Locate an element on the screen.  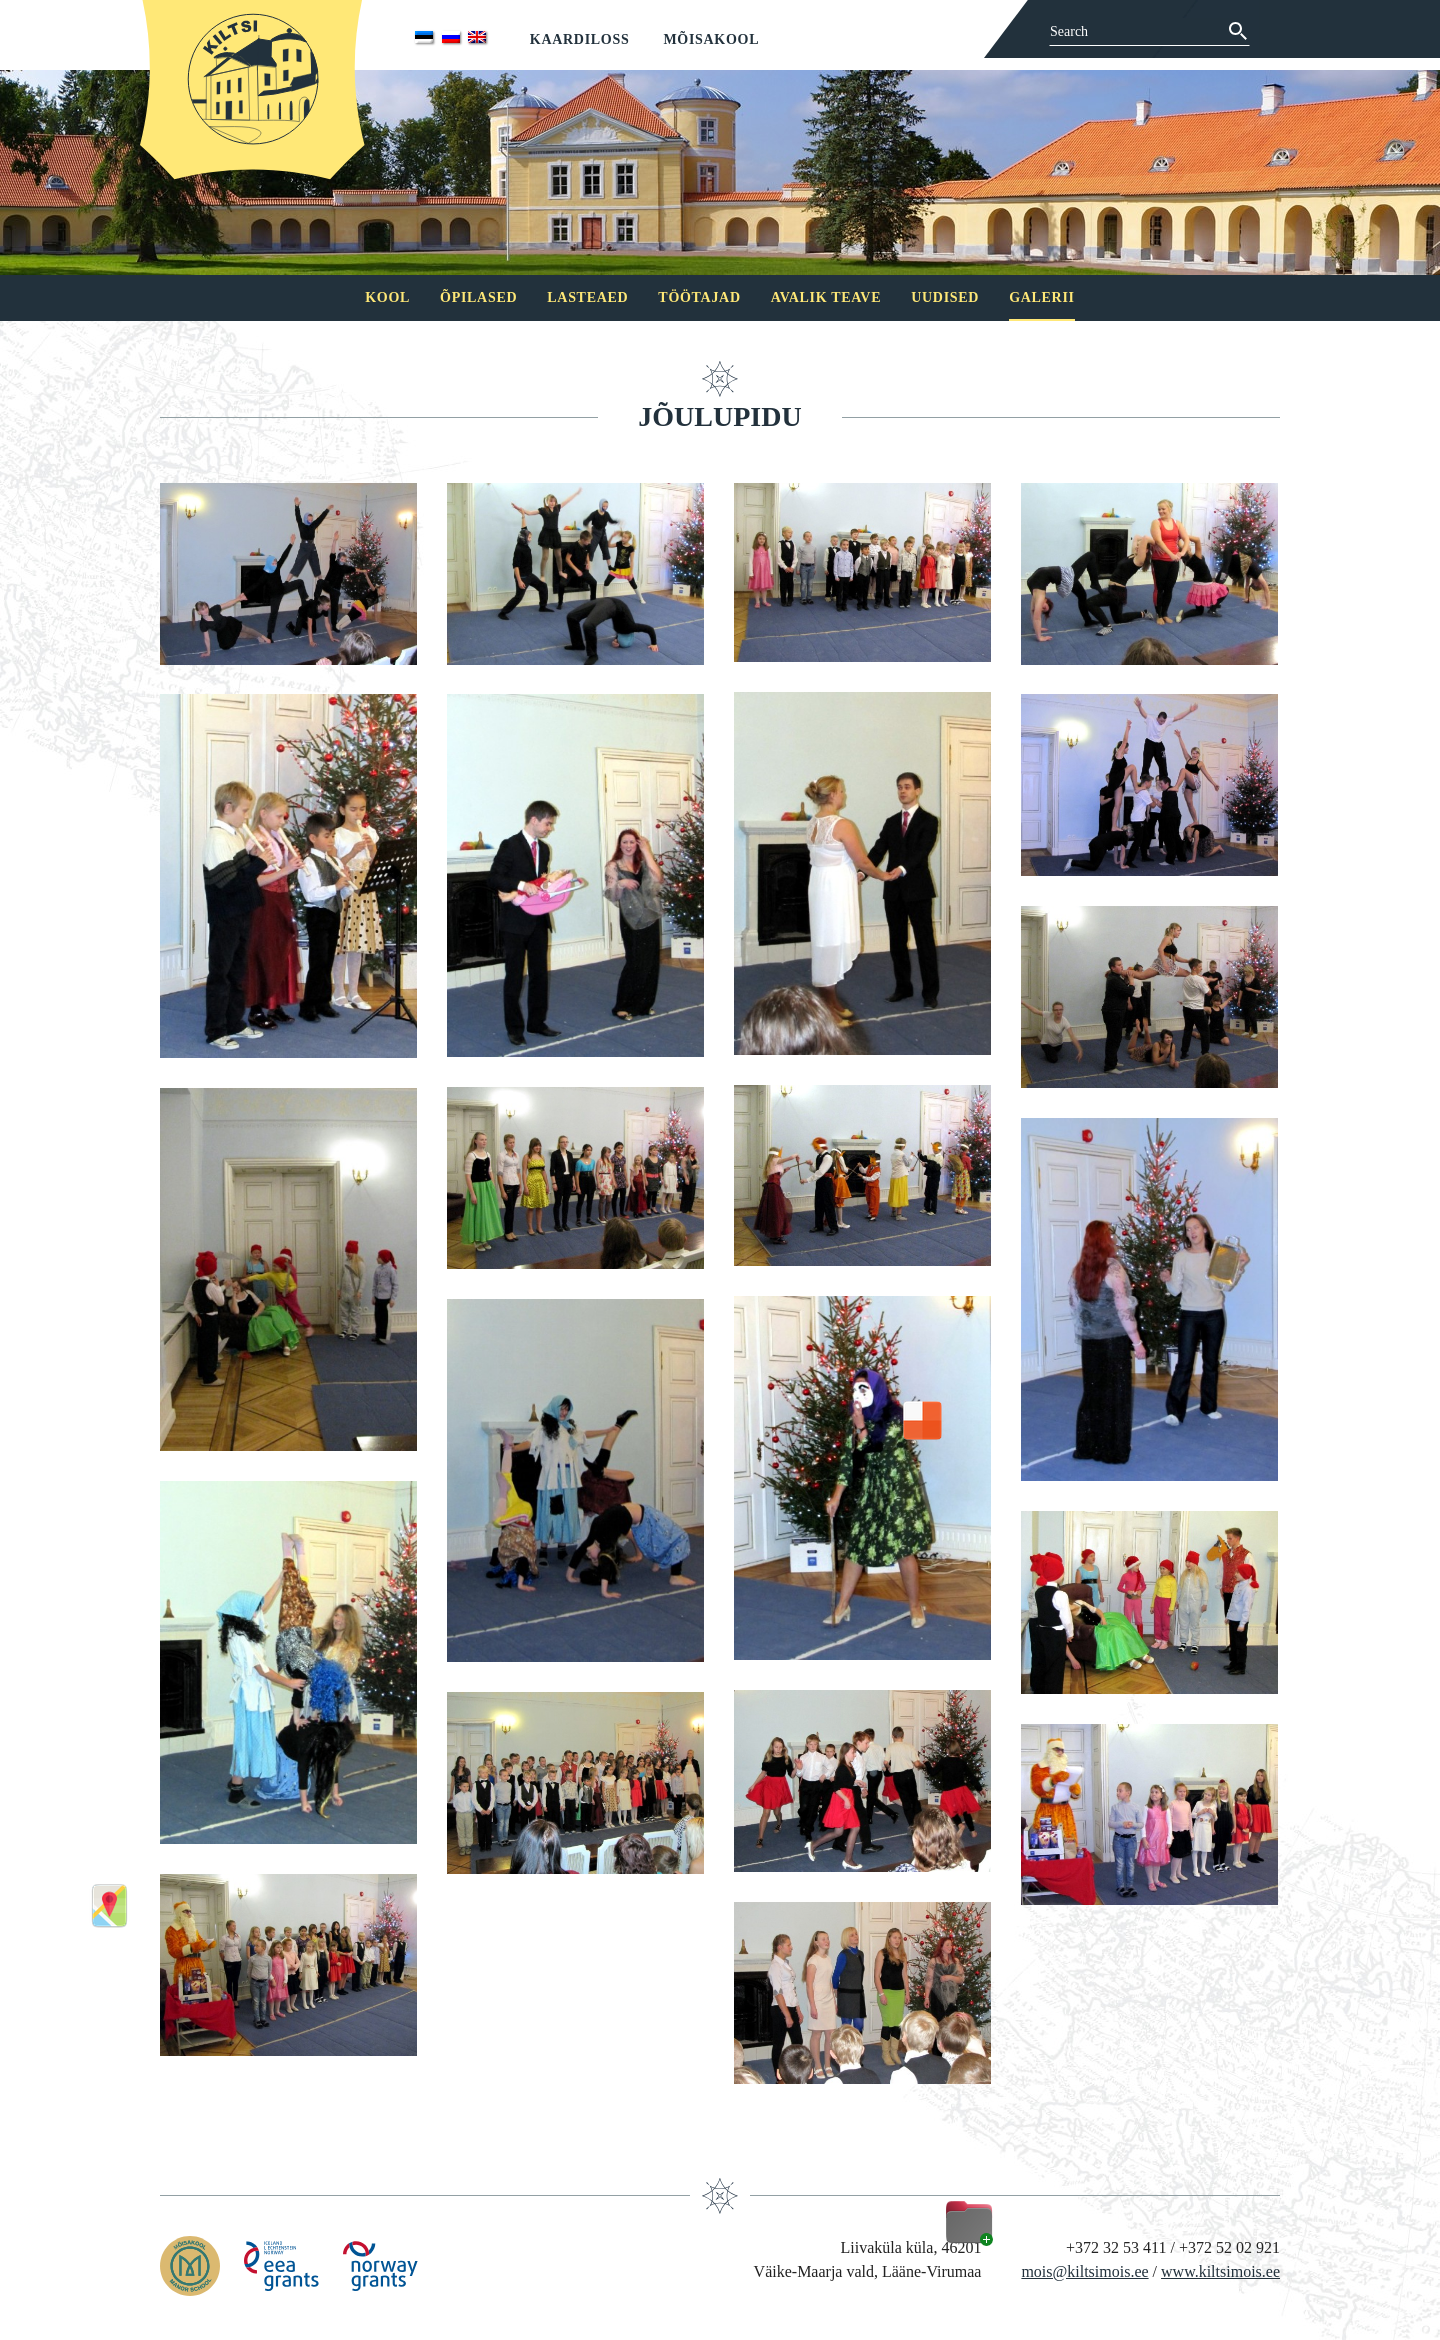
switch to the top-left workspace is located at coordinates (922, 1420).